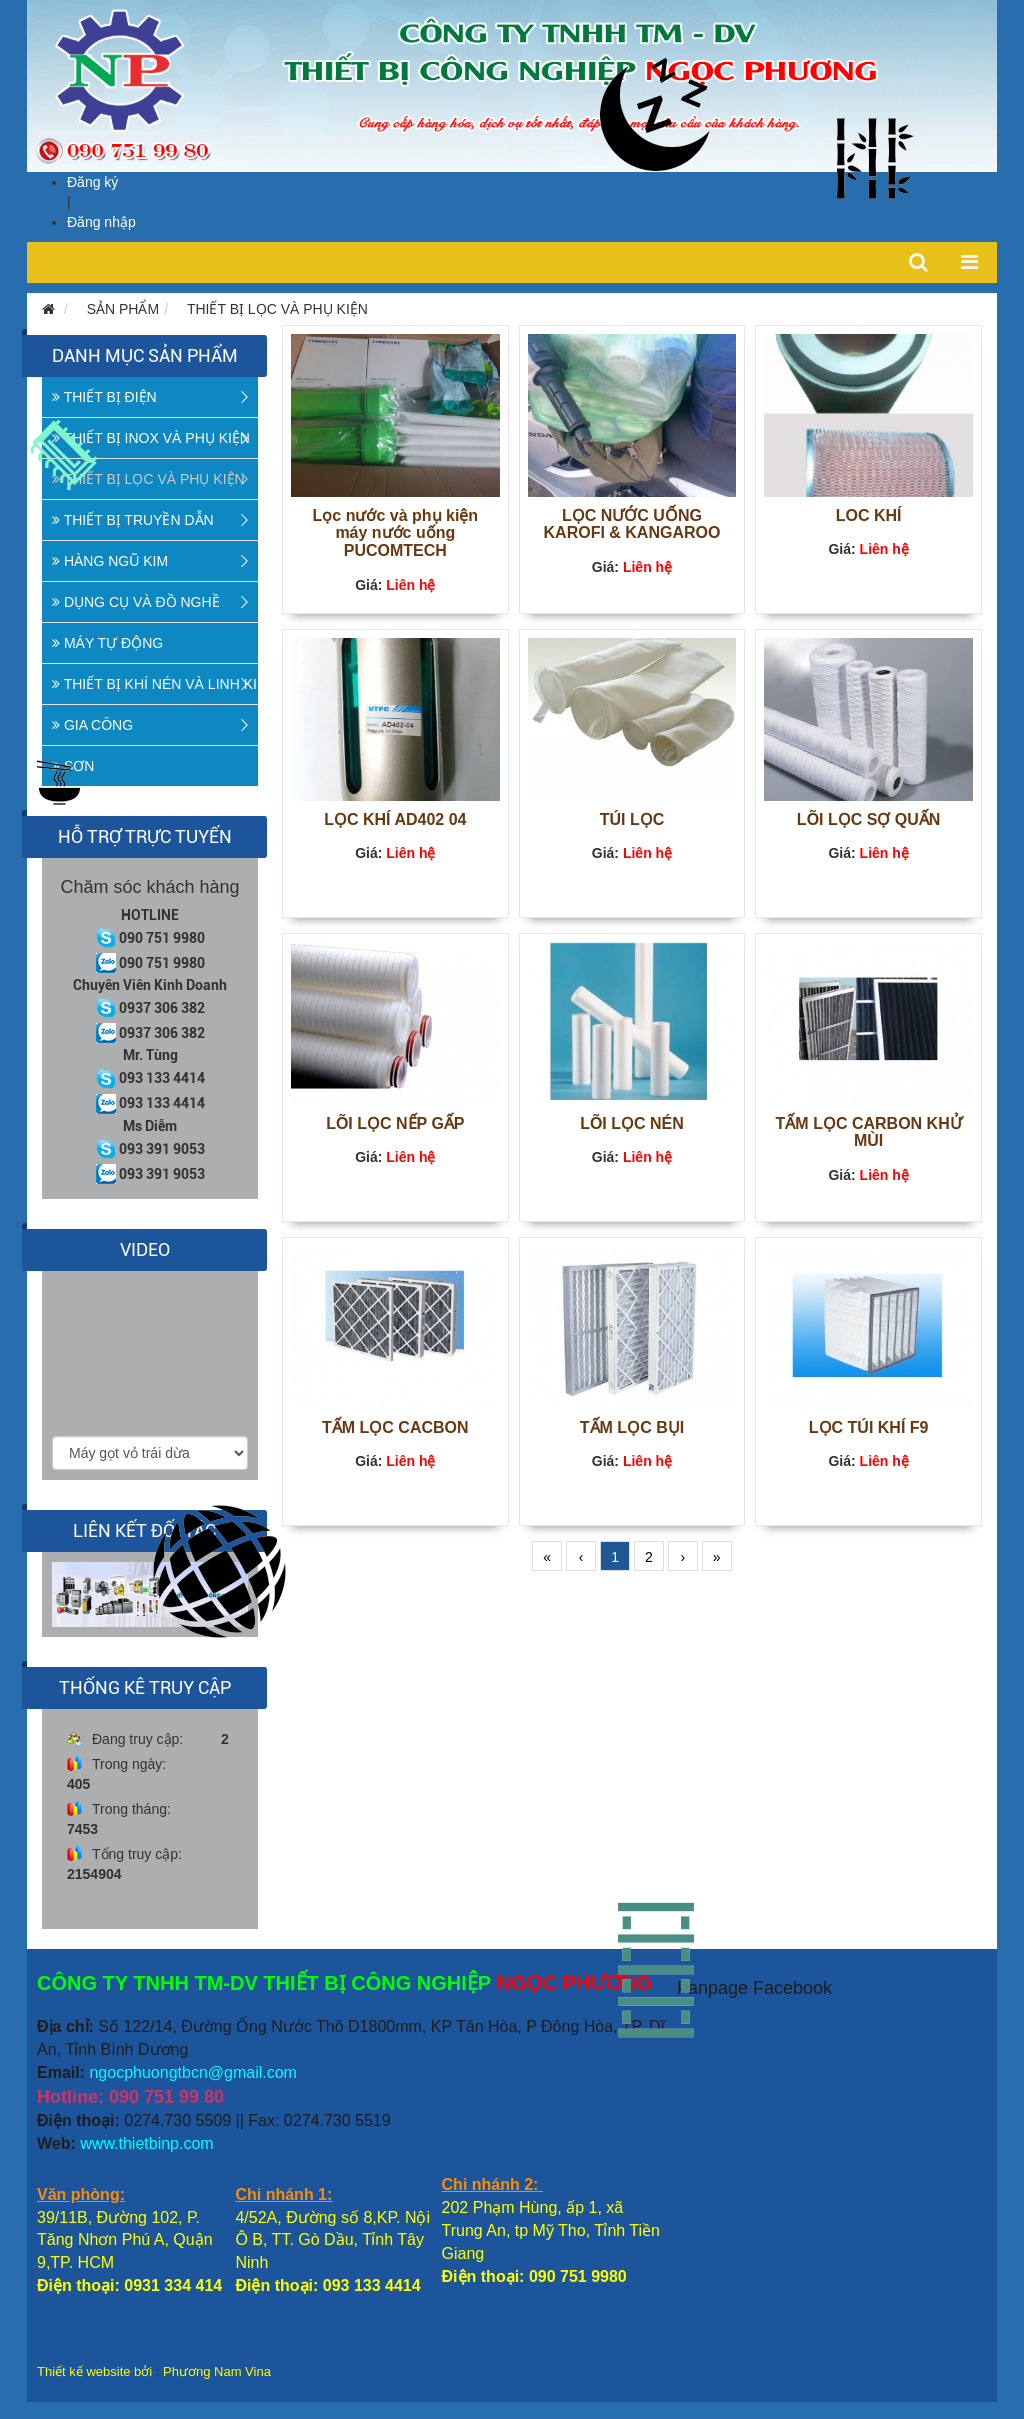  Describe the element at coordinates (656, 115) in the screenshot. I see `enable sleep or night mode` at that location.